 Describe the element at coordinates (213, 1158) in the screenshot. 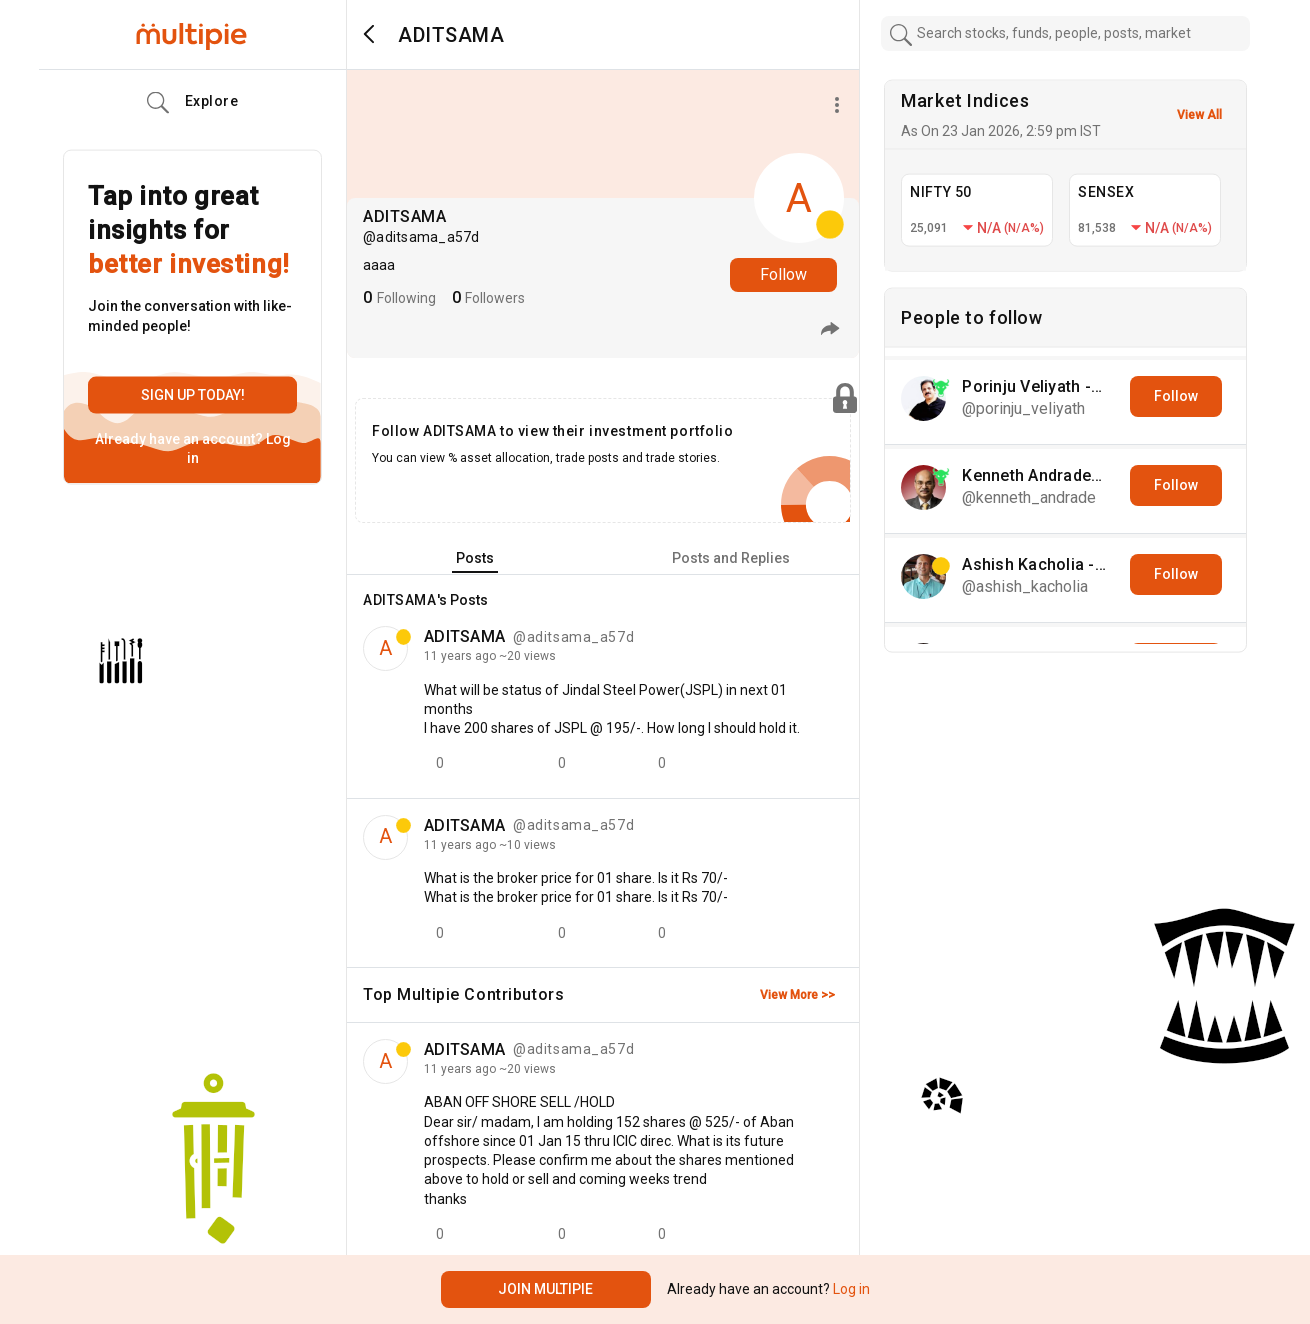

I see `decorative windchimes element for a game interface` at that location.